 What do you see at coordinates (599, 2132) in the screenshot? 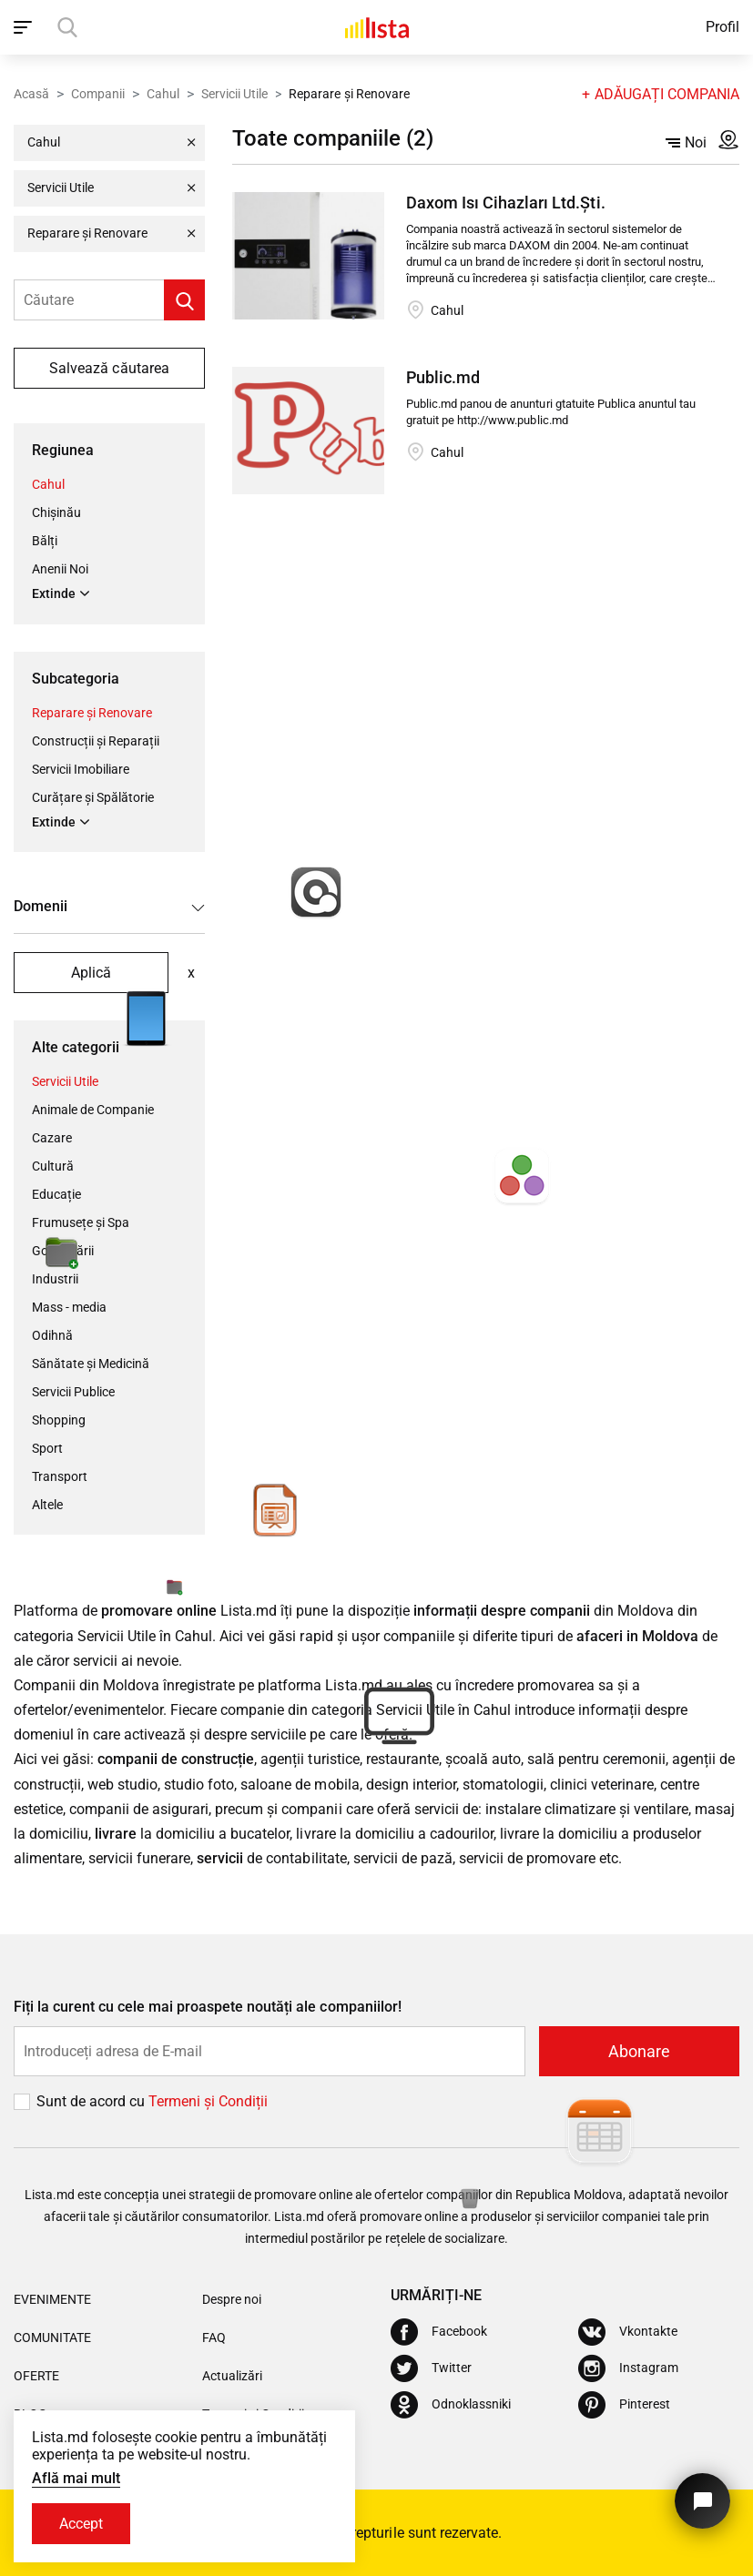
I see `open calendar and tasks preferences` at bounding box center [599, 2132].